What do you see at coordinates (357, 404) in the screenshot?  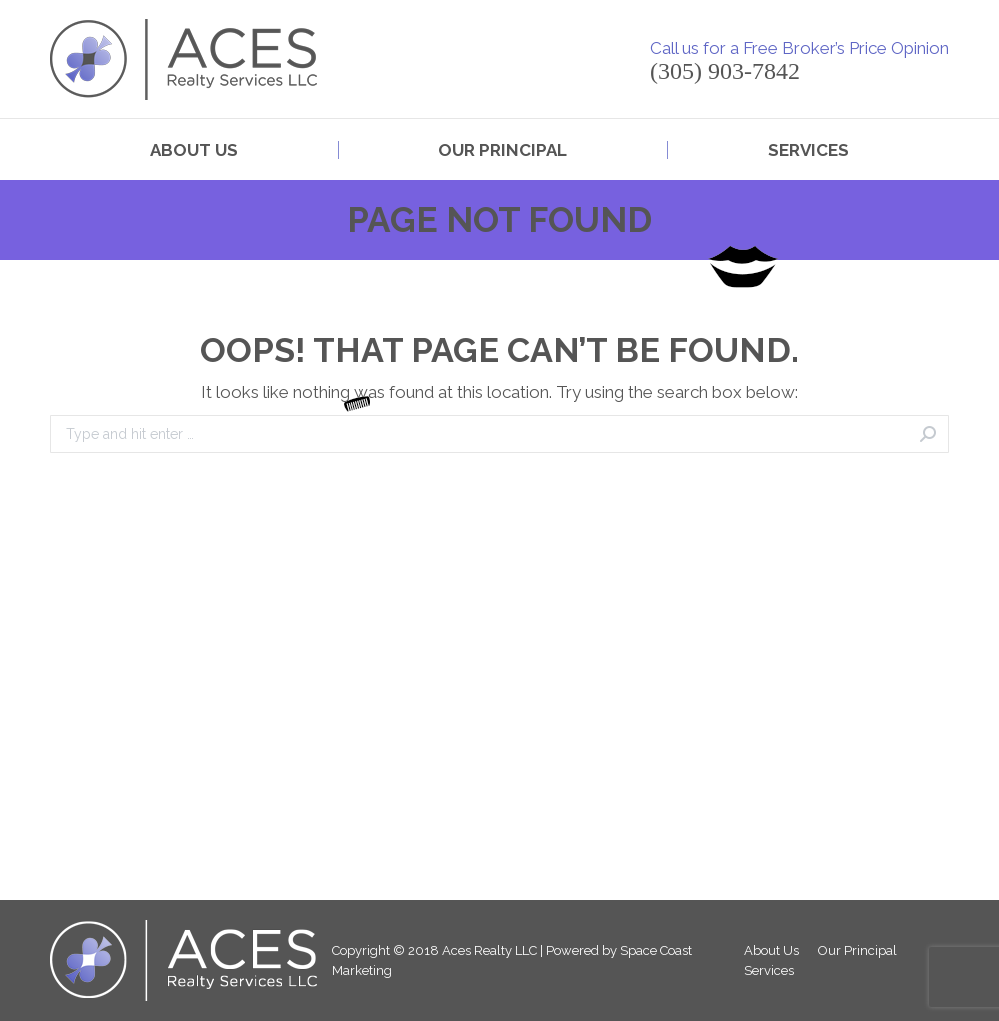 I see `access grooming or personal care settings` at bounding box center [357, 404].